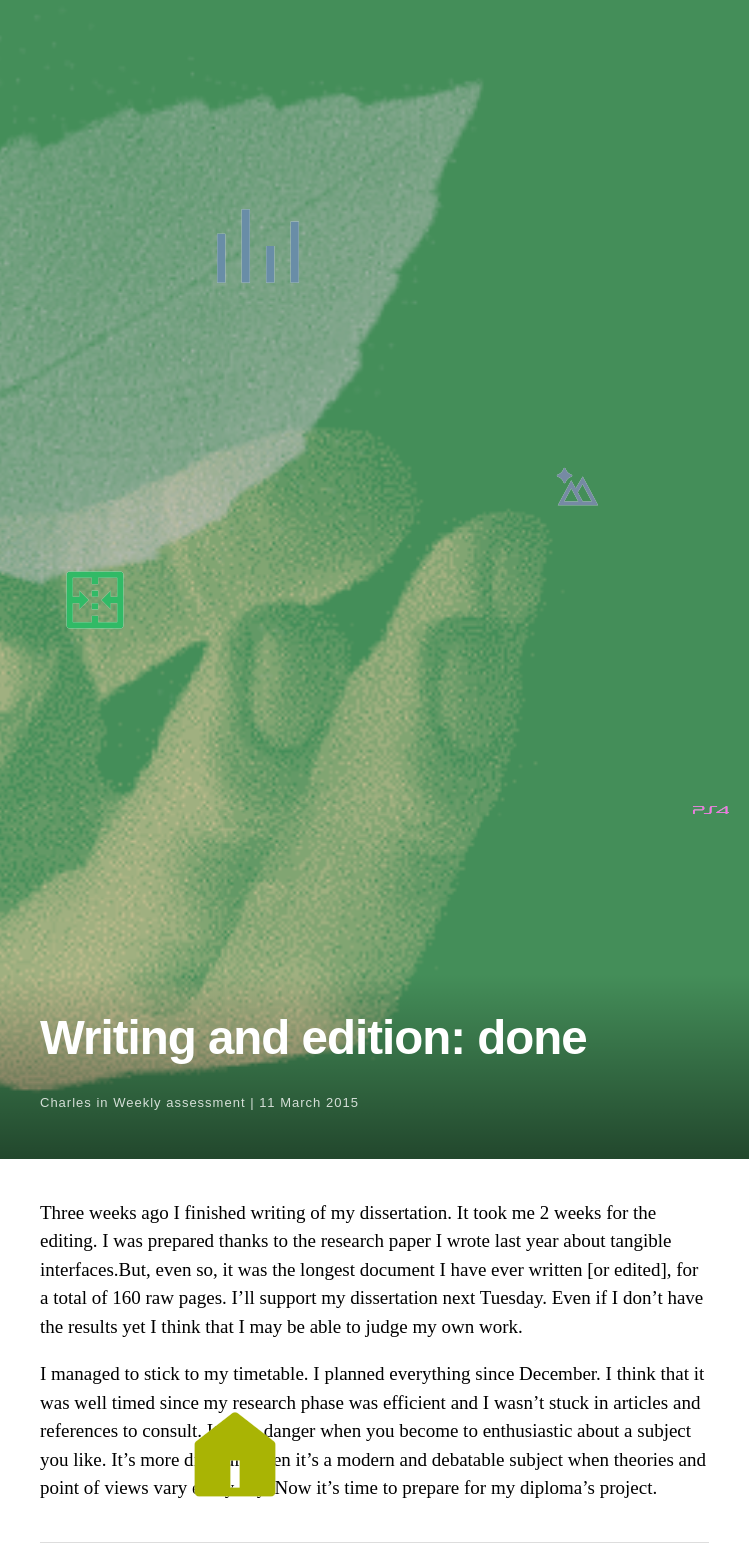  Describe the element at coordinates (711, 810) in the screenshot. I see `PlayStation 4 brand logo` at that location.